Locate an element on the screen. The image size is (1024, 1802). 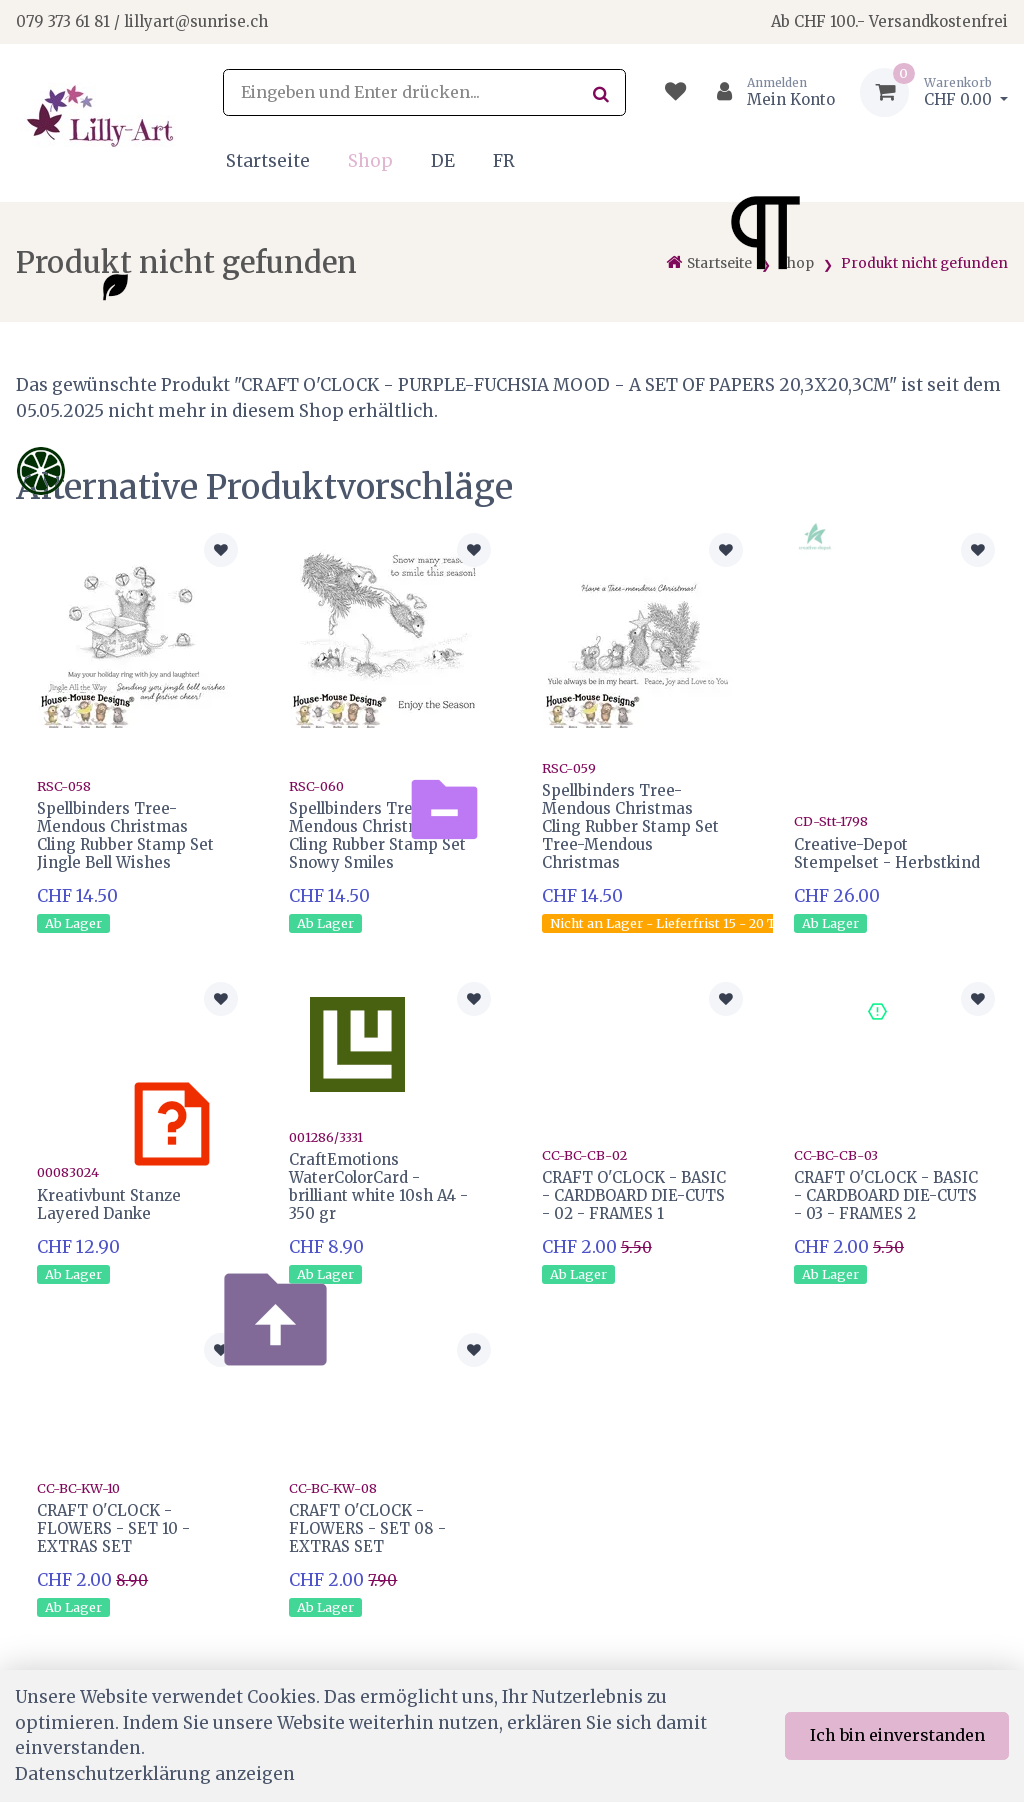
ludwig brand logo is located at coordinates (357, 1044).